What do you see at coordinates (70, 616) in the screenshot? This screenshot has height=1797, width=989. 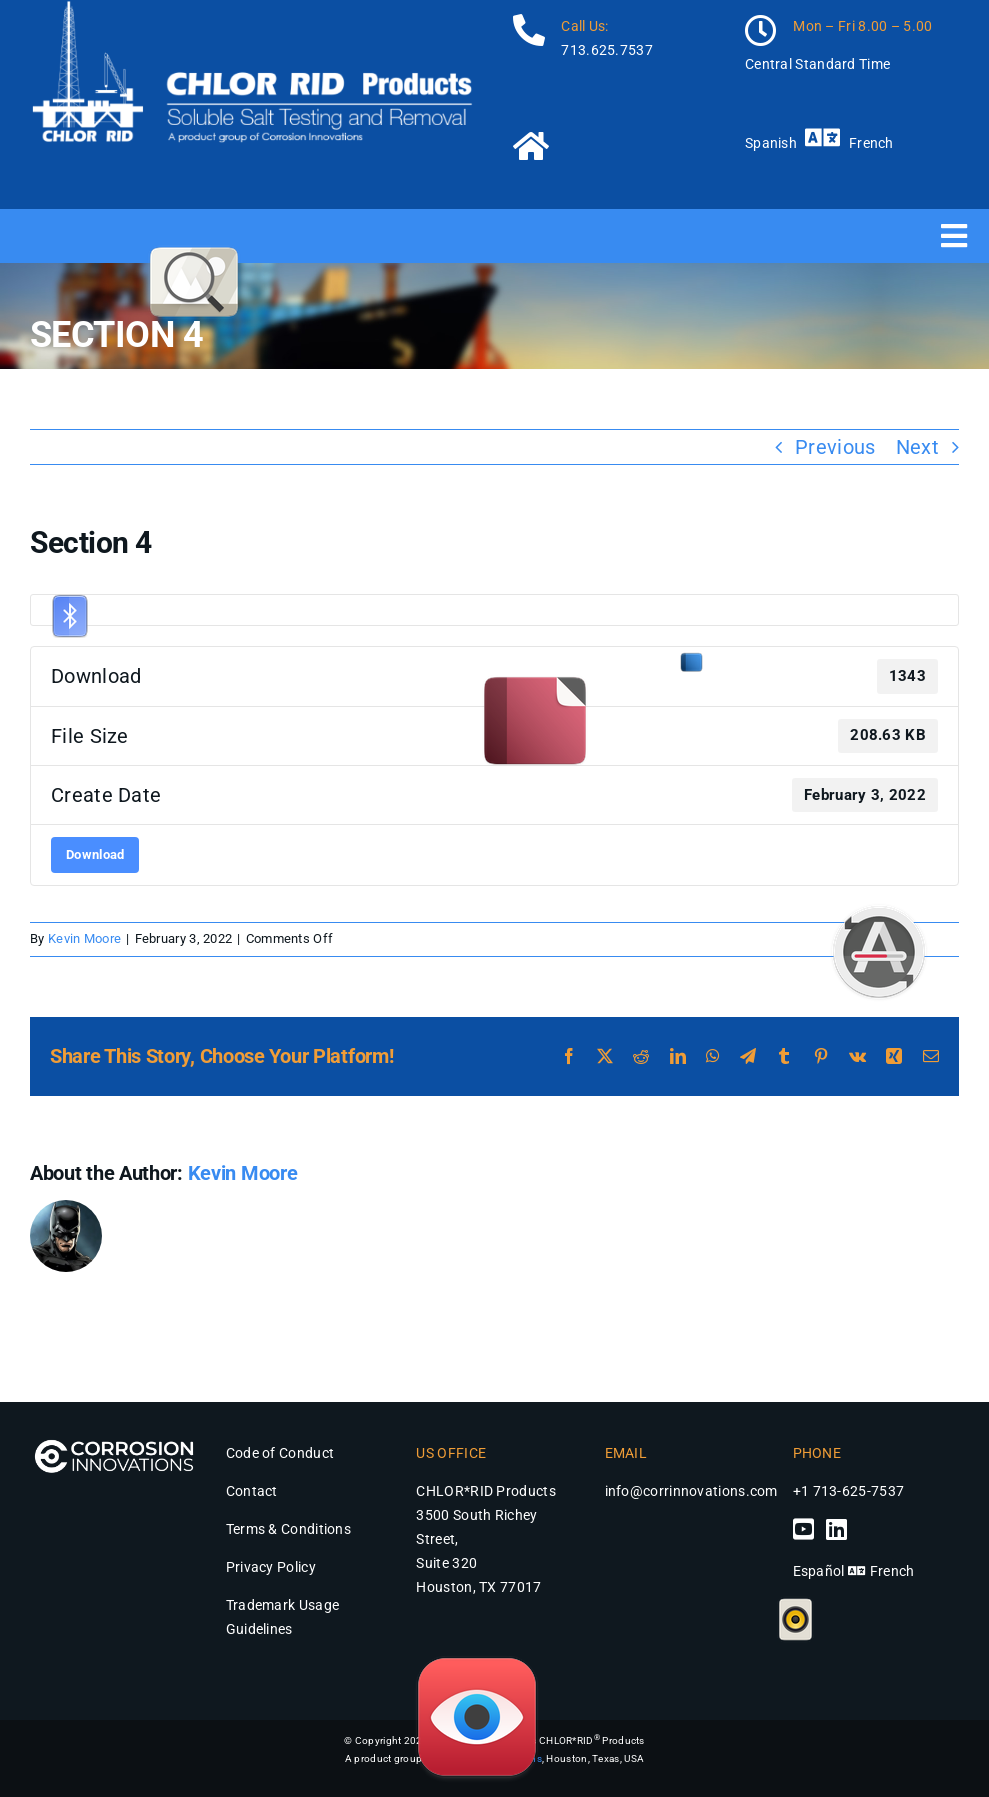 I see `indicates bluetooth is currently active and connected` at bounding box center [70, 616].